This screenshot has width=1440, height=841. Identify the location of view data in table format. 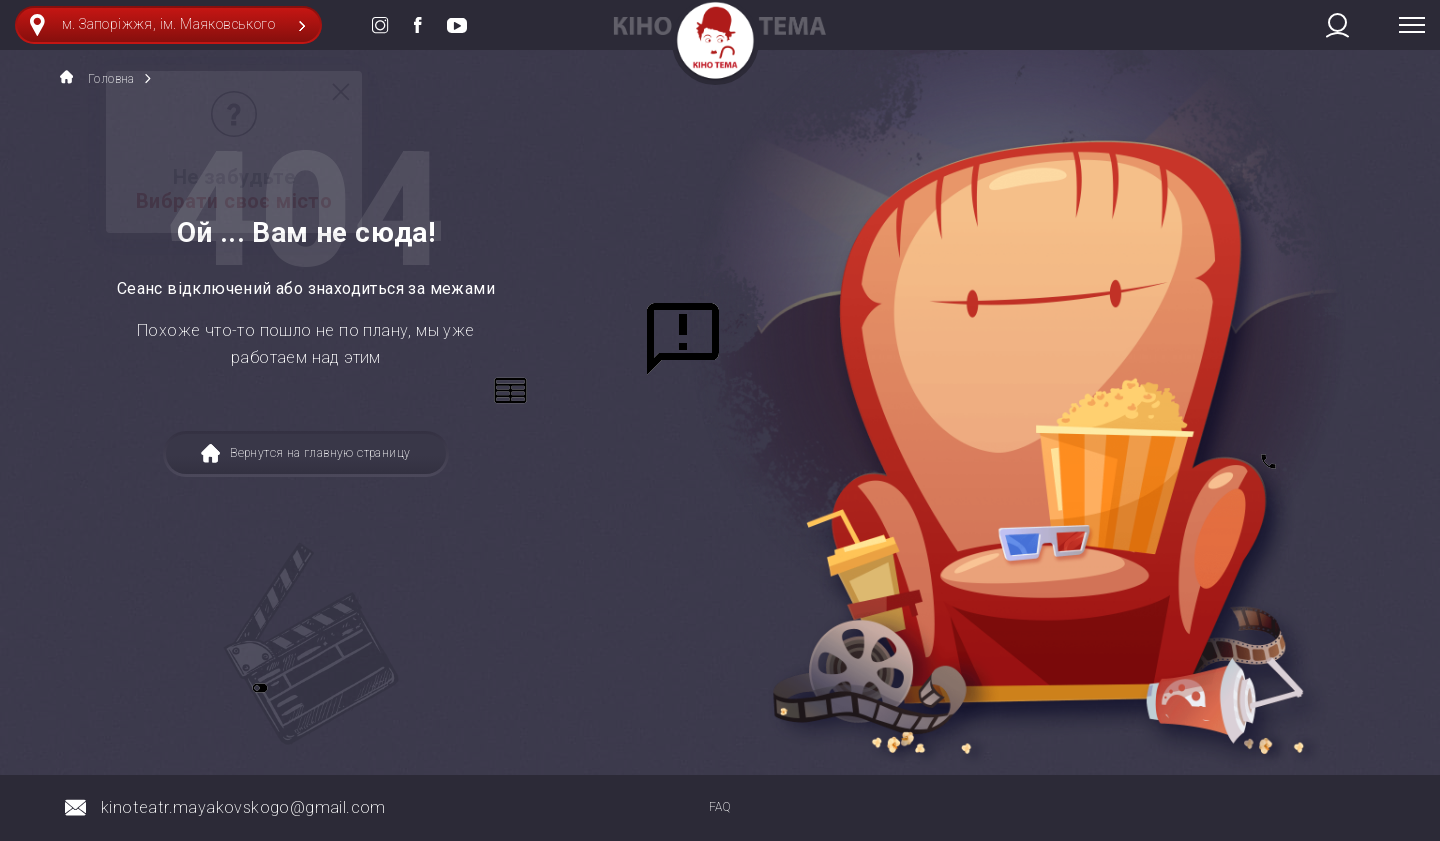
(510, 390).